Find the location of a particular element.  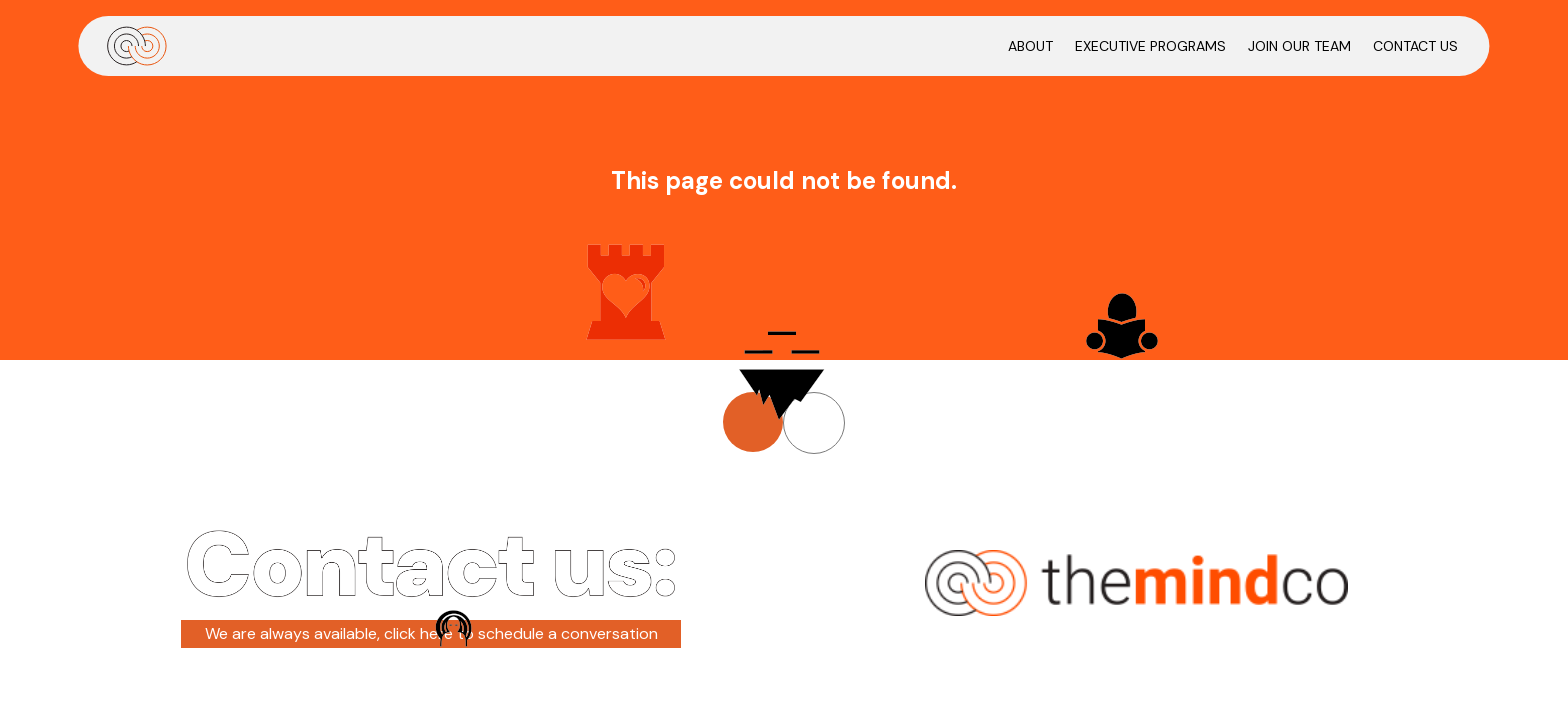

access platformer game level is located at coordinates (782, 373).